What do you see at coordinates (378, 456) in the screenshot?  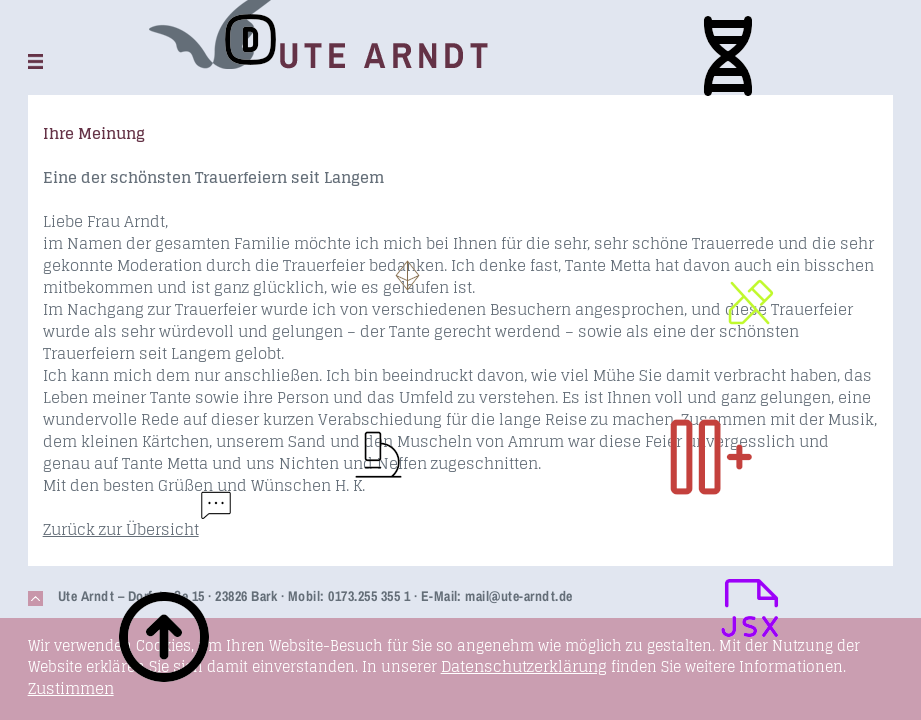 I see `access research or lab tools` at bounding box center [378, 456].